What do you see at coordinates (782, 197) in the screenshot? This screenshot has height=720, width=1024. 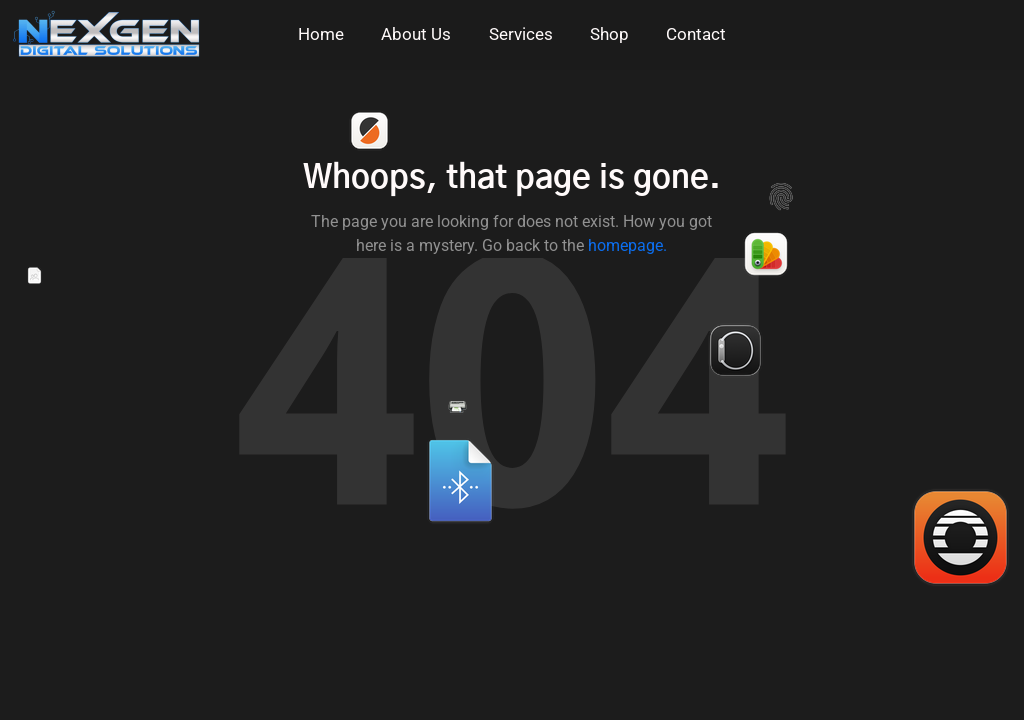 I see `authenticate with biometric fingerprint` at bounding box center [782, 197].